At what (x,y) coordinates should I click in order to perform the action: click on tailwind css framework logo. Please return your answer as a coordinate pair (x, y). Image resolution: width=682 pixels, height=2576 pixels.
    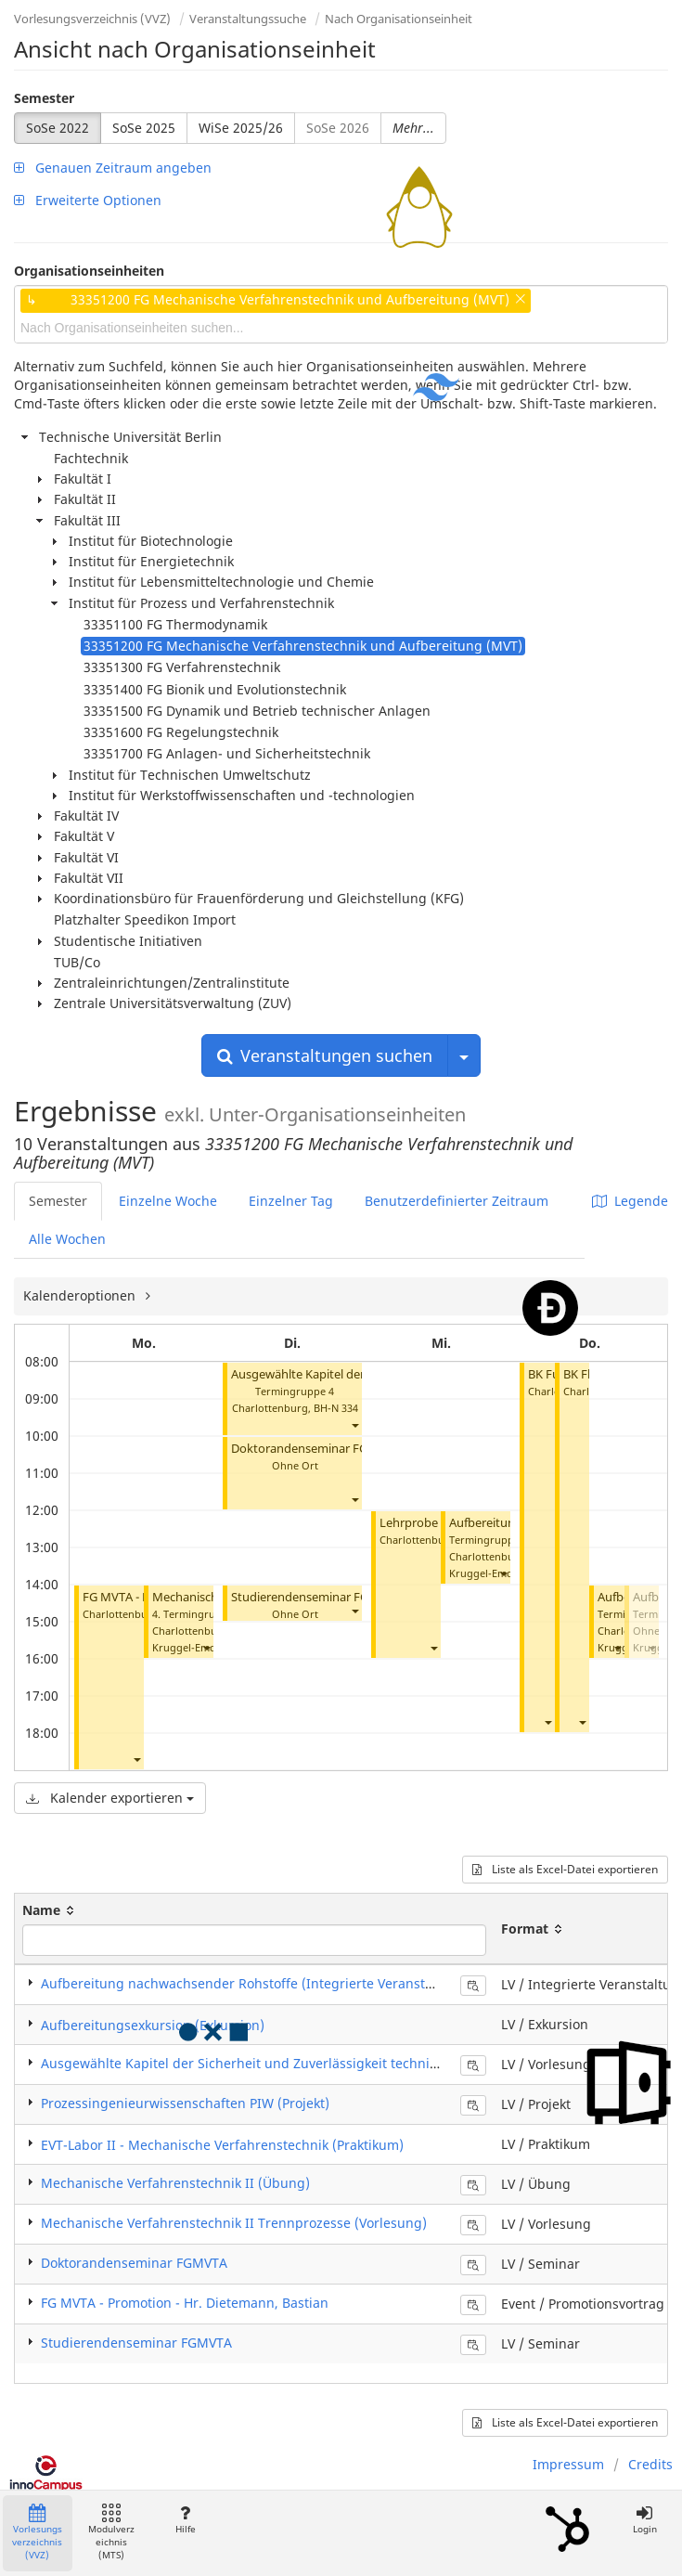
    Looking at the image, I should click on (436, 387).